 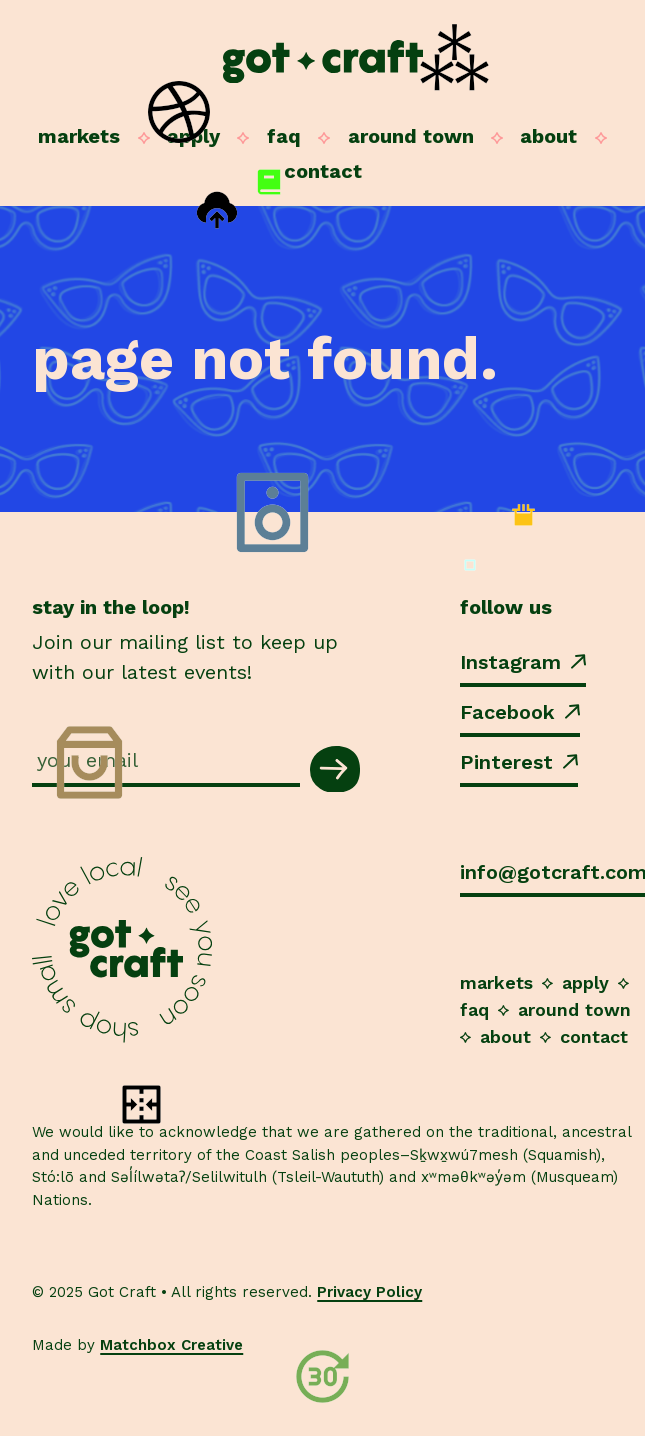 What do you see at coordinates (322, 1376) in the screenshot?
I see `skip forward 30 seconds` at bounding box center [322, 1376].